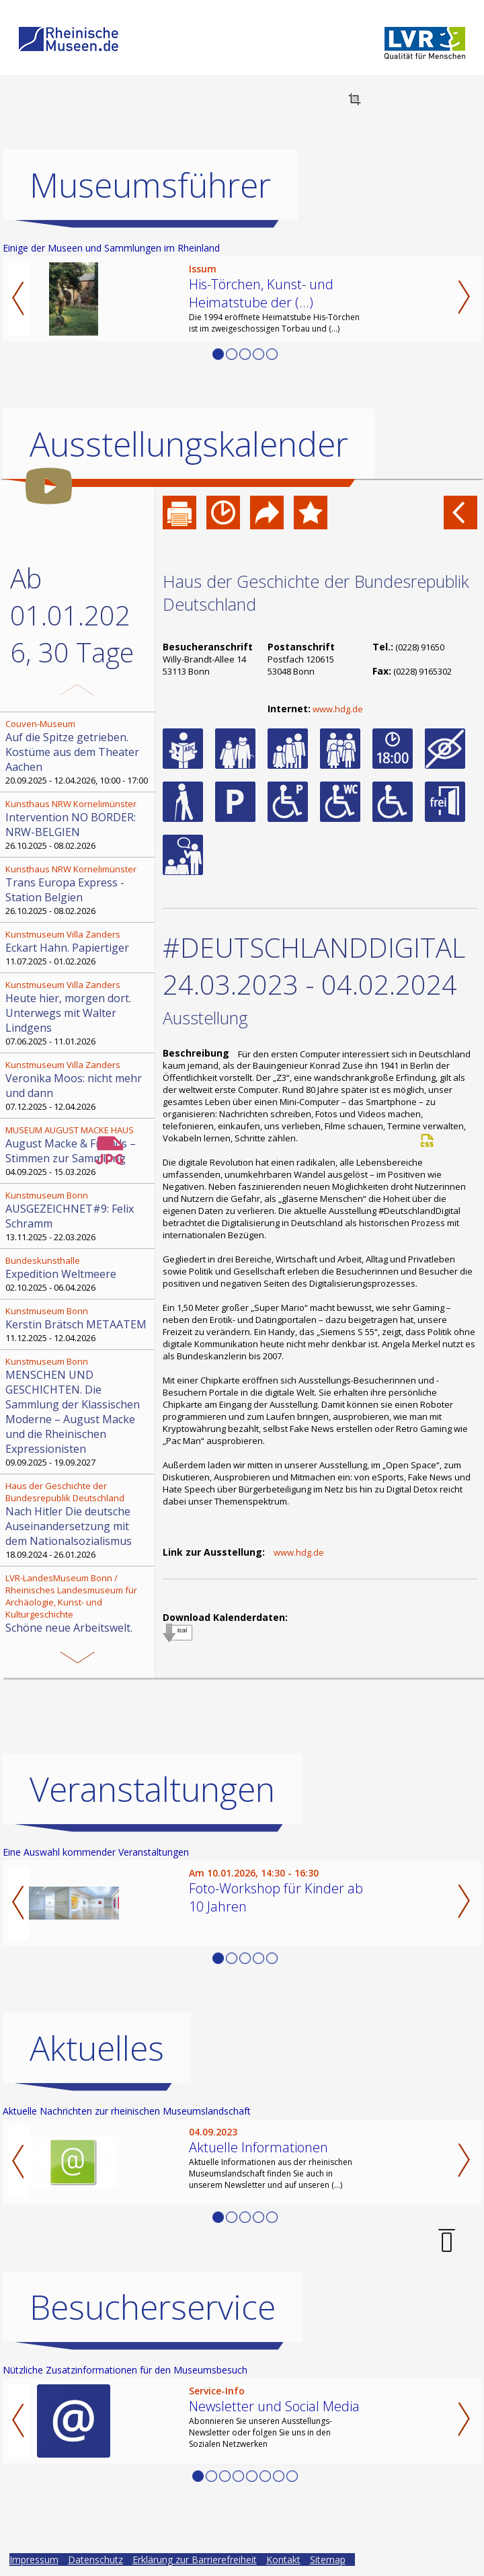 Image resolution: width=484 pixels, height=2576 pixels. What do you see at coordinates (110, 1151) in the screenshot?
I see `view or open a JPG image file` at bounding box center [110, 1151].